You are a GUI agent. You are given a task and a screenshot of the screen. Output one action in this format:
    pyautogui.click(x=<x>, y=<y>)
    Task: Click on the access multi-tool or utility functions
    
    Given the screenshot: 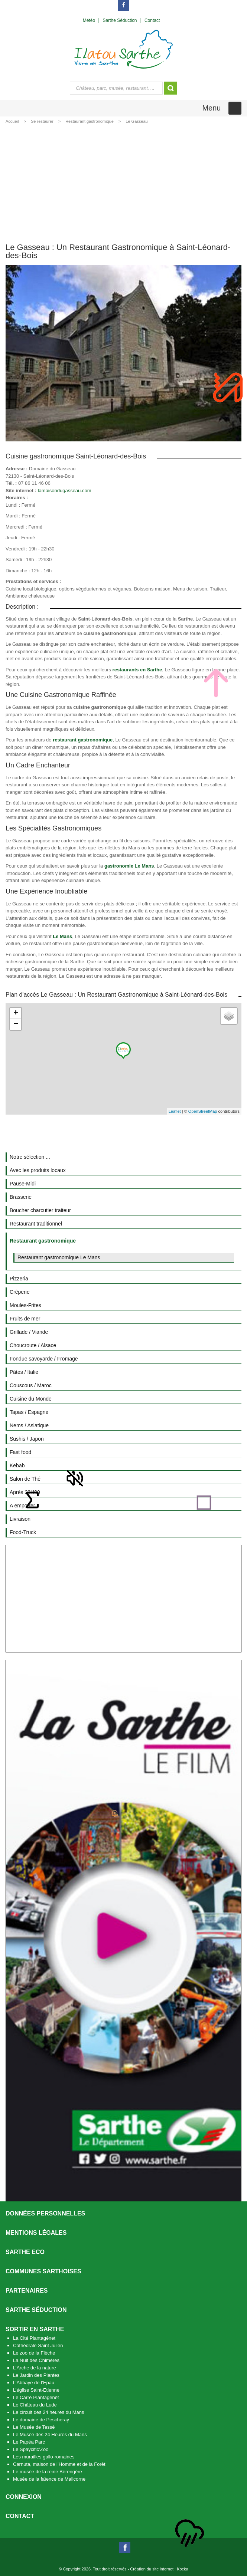 What is the action you would take?
    pyautogui.click(x=228, y=387)
    